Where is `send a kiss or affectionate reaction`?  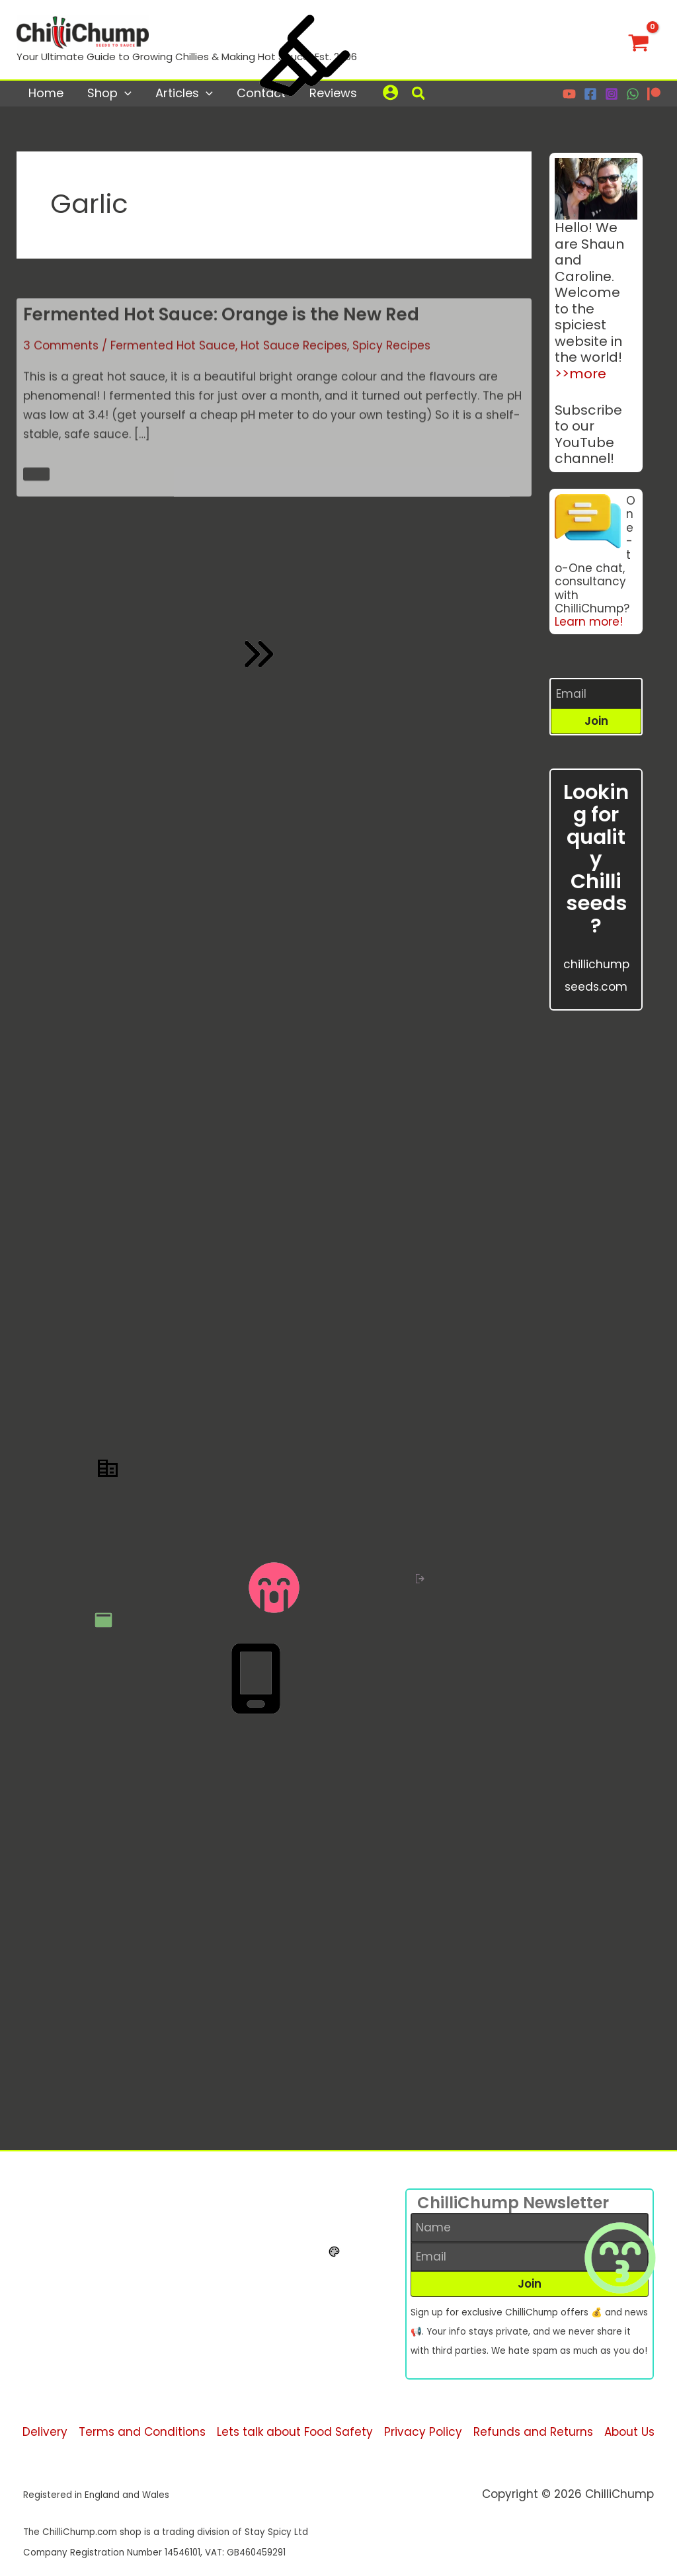
send a kiss or affectionate reaction is located at coordinates (620, 2258).